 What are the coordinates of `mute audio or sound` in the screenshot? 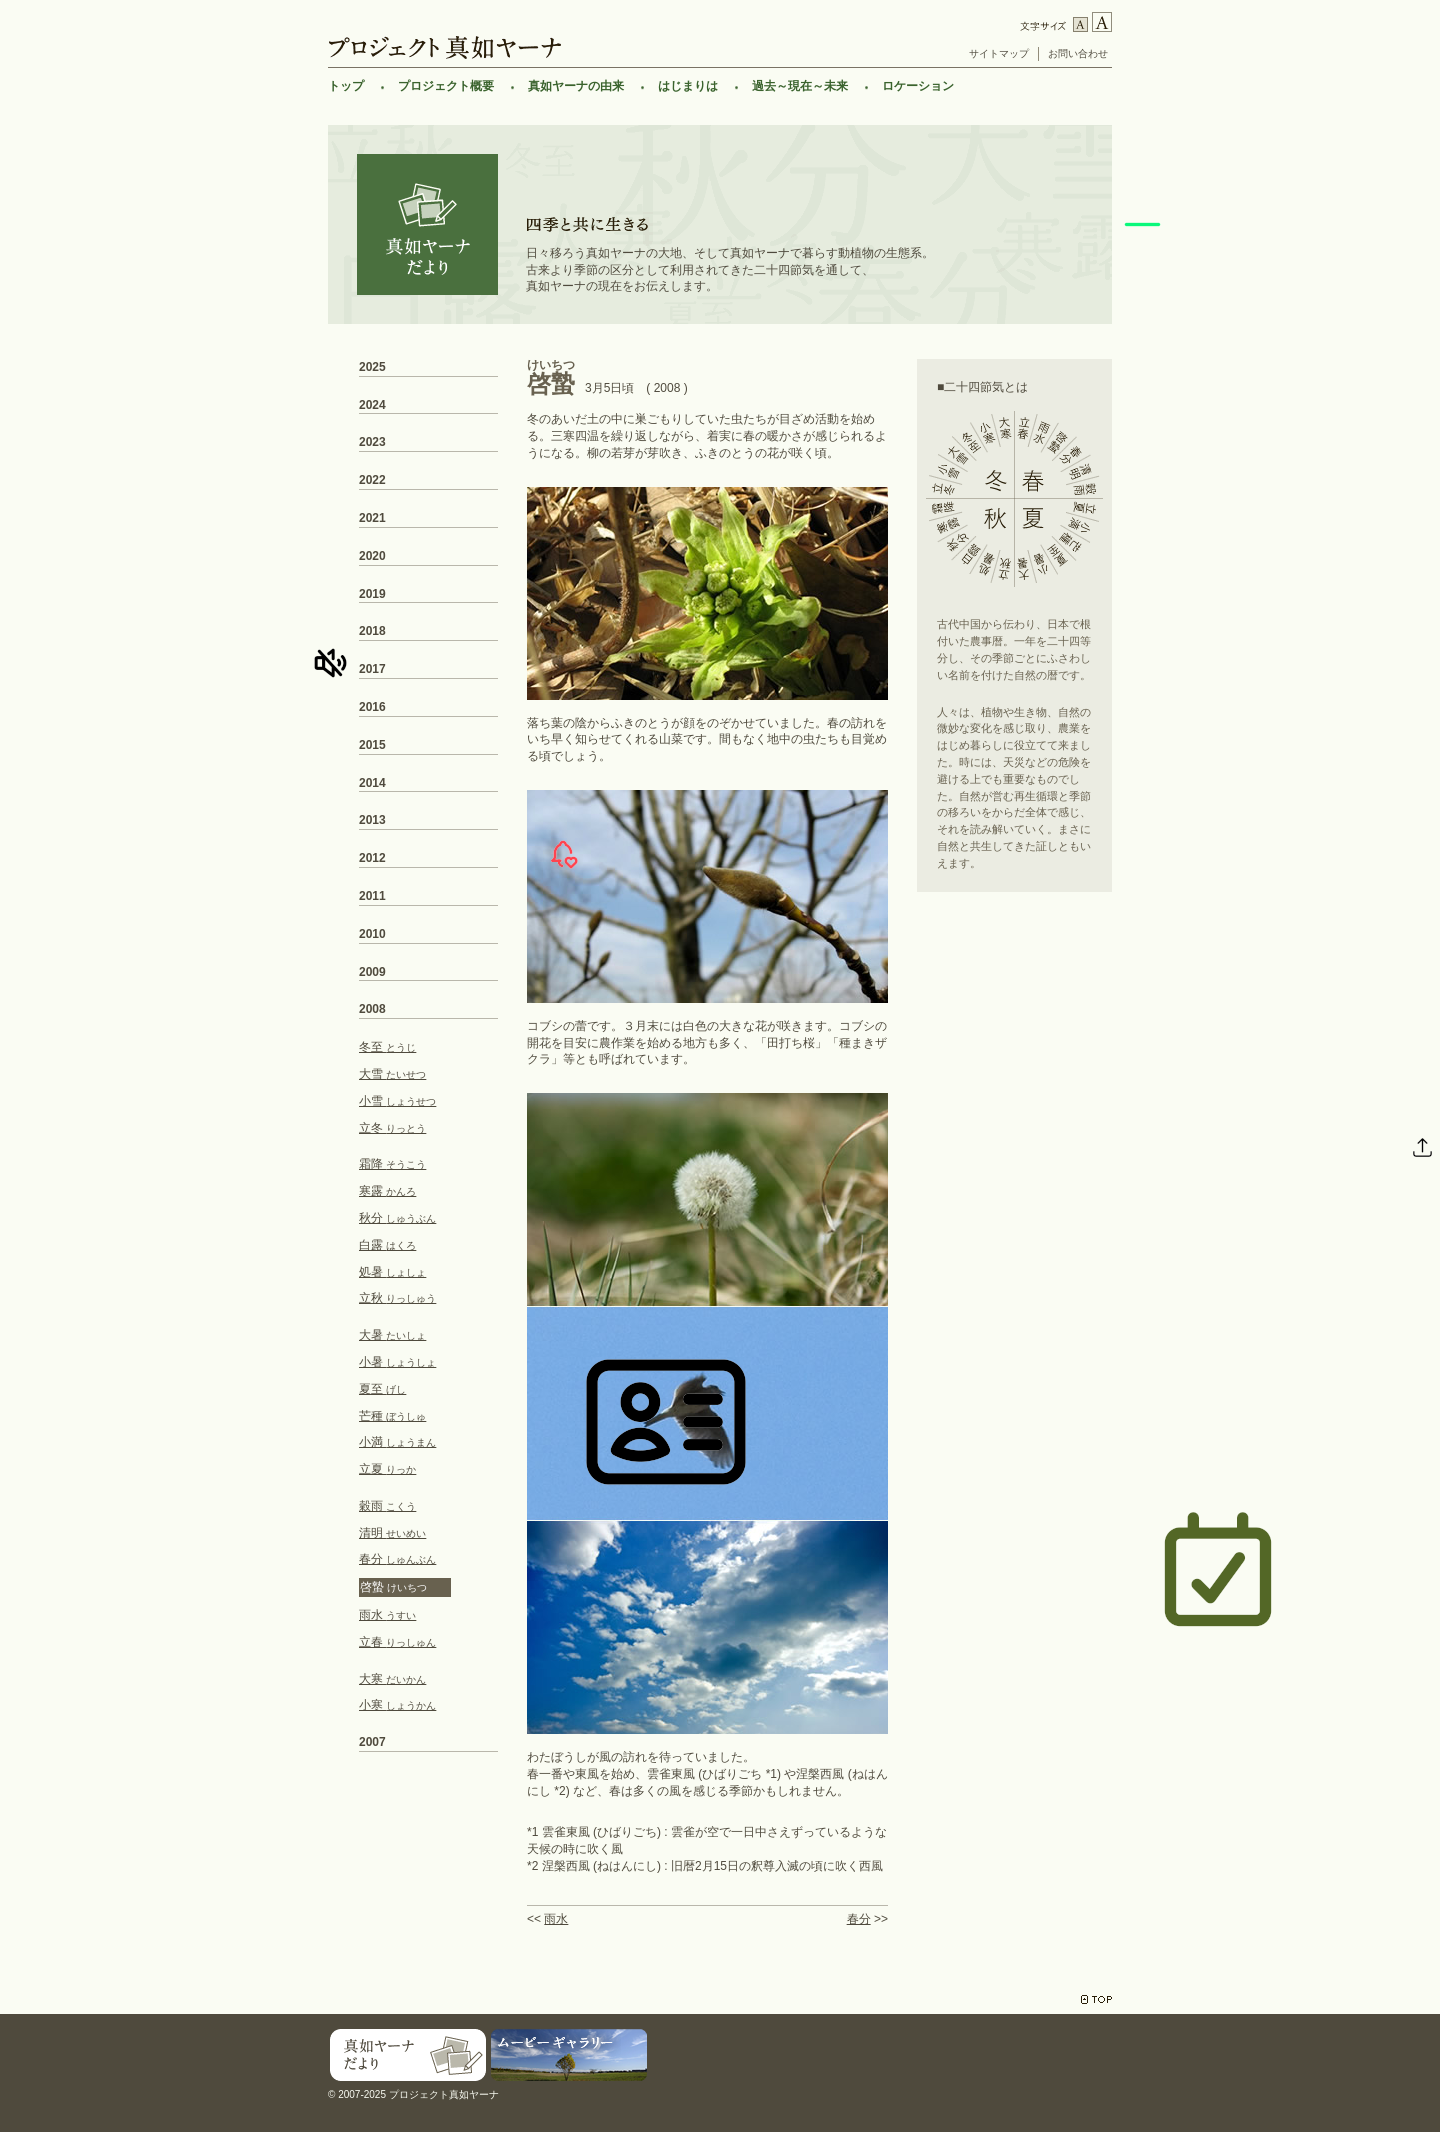 It's located at (330, 663).